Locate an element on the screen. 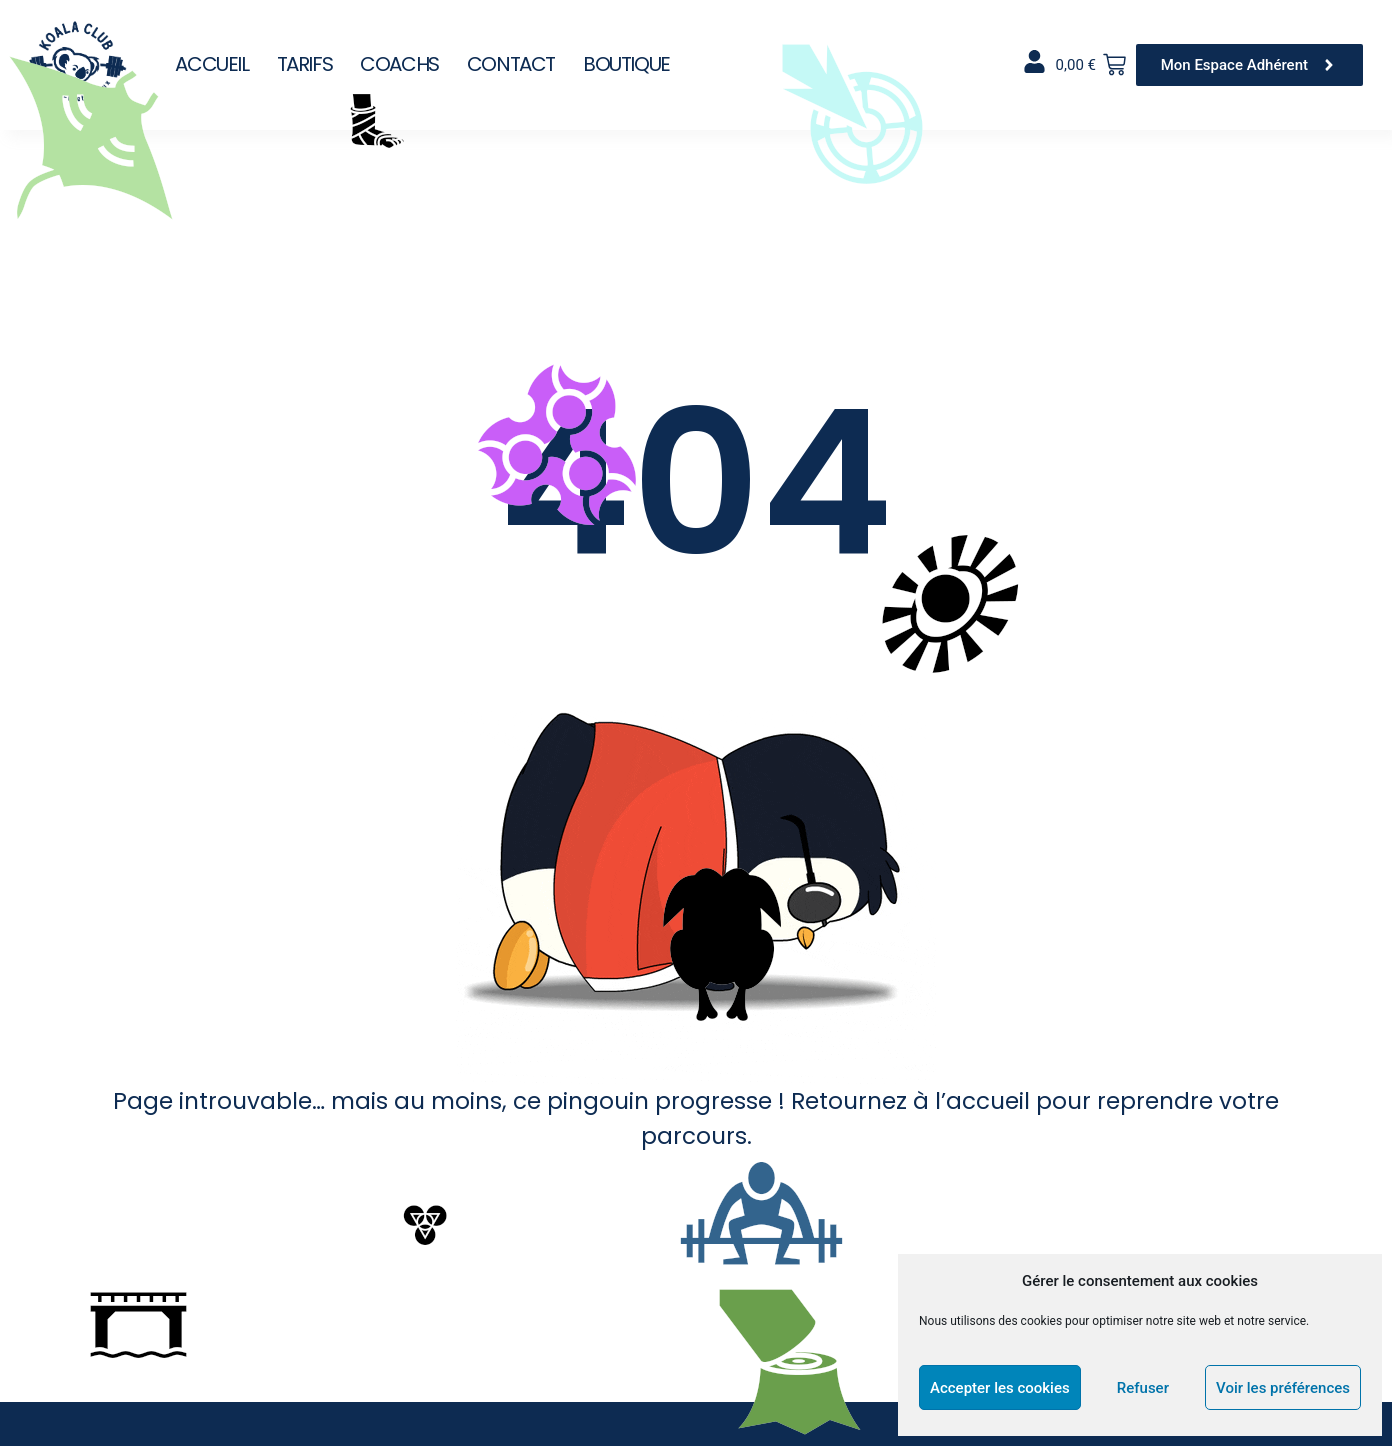  track weightlifting or strength training exercises is located at coordinates (761, 1183).